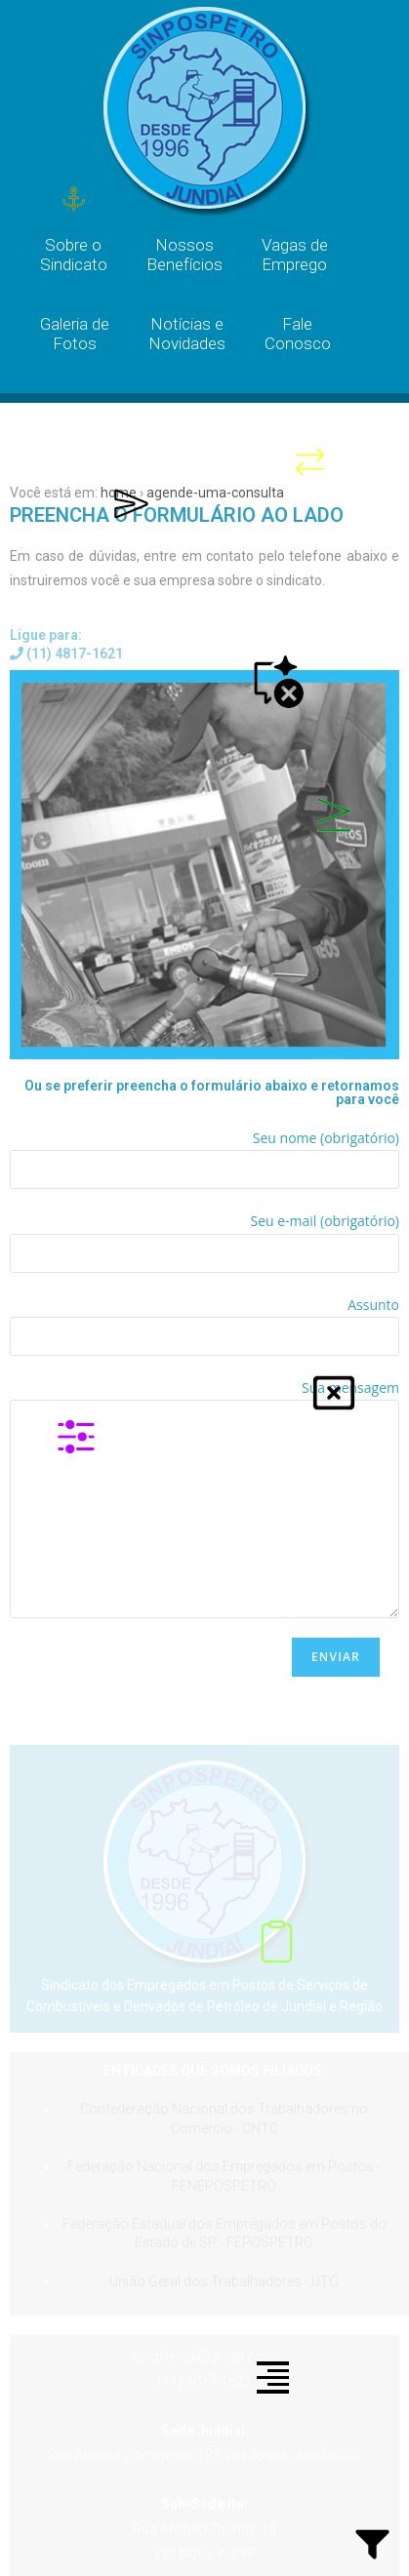 This screenshot has width=409, height=2576. Describe the element at coordinates (372, 2542) in the screenshot. I see `filter or sort content` at that location.